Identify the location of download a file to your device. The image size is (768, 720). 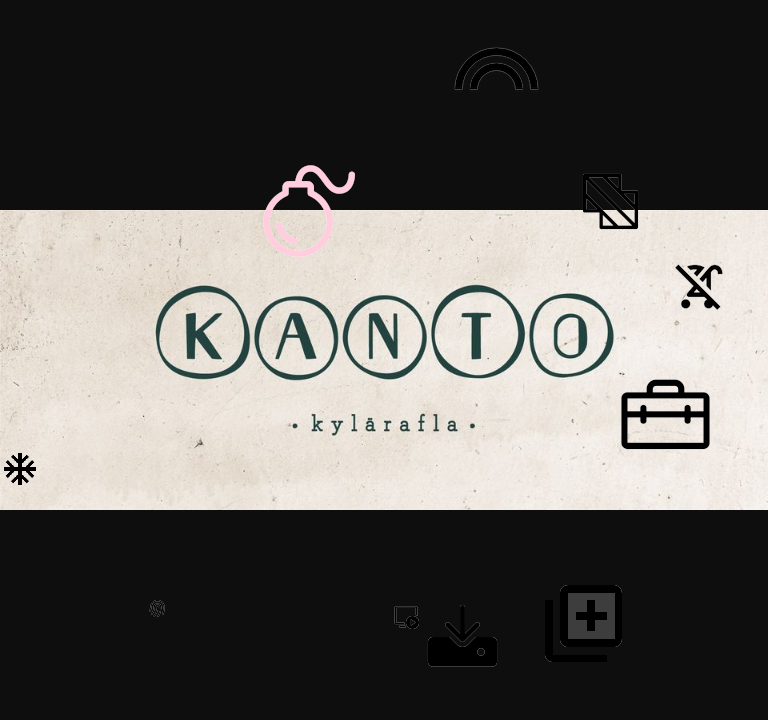
(462, 639).